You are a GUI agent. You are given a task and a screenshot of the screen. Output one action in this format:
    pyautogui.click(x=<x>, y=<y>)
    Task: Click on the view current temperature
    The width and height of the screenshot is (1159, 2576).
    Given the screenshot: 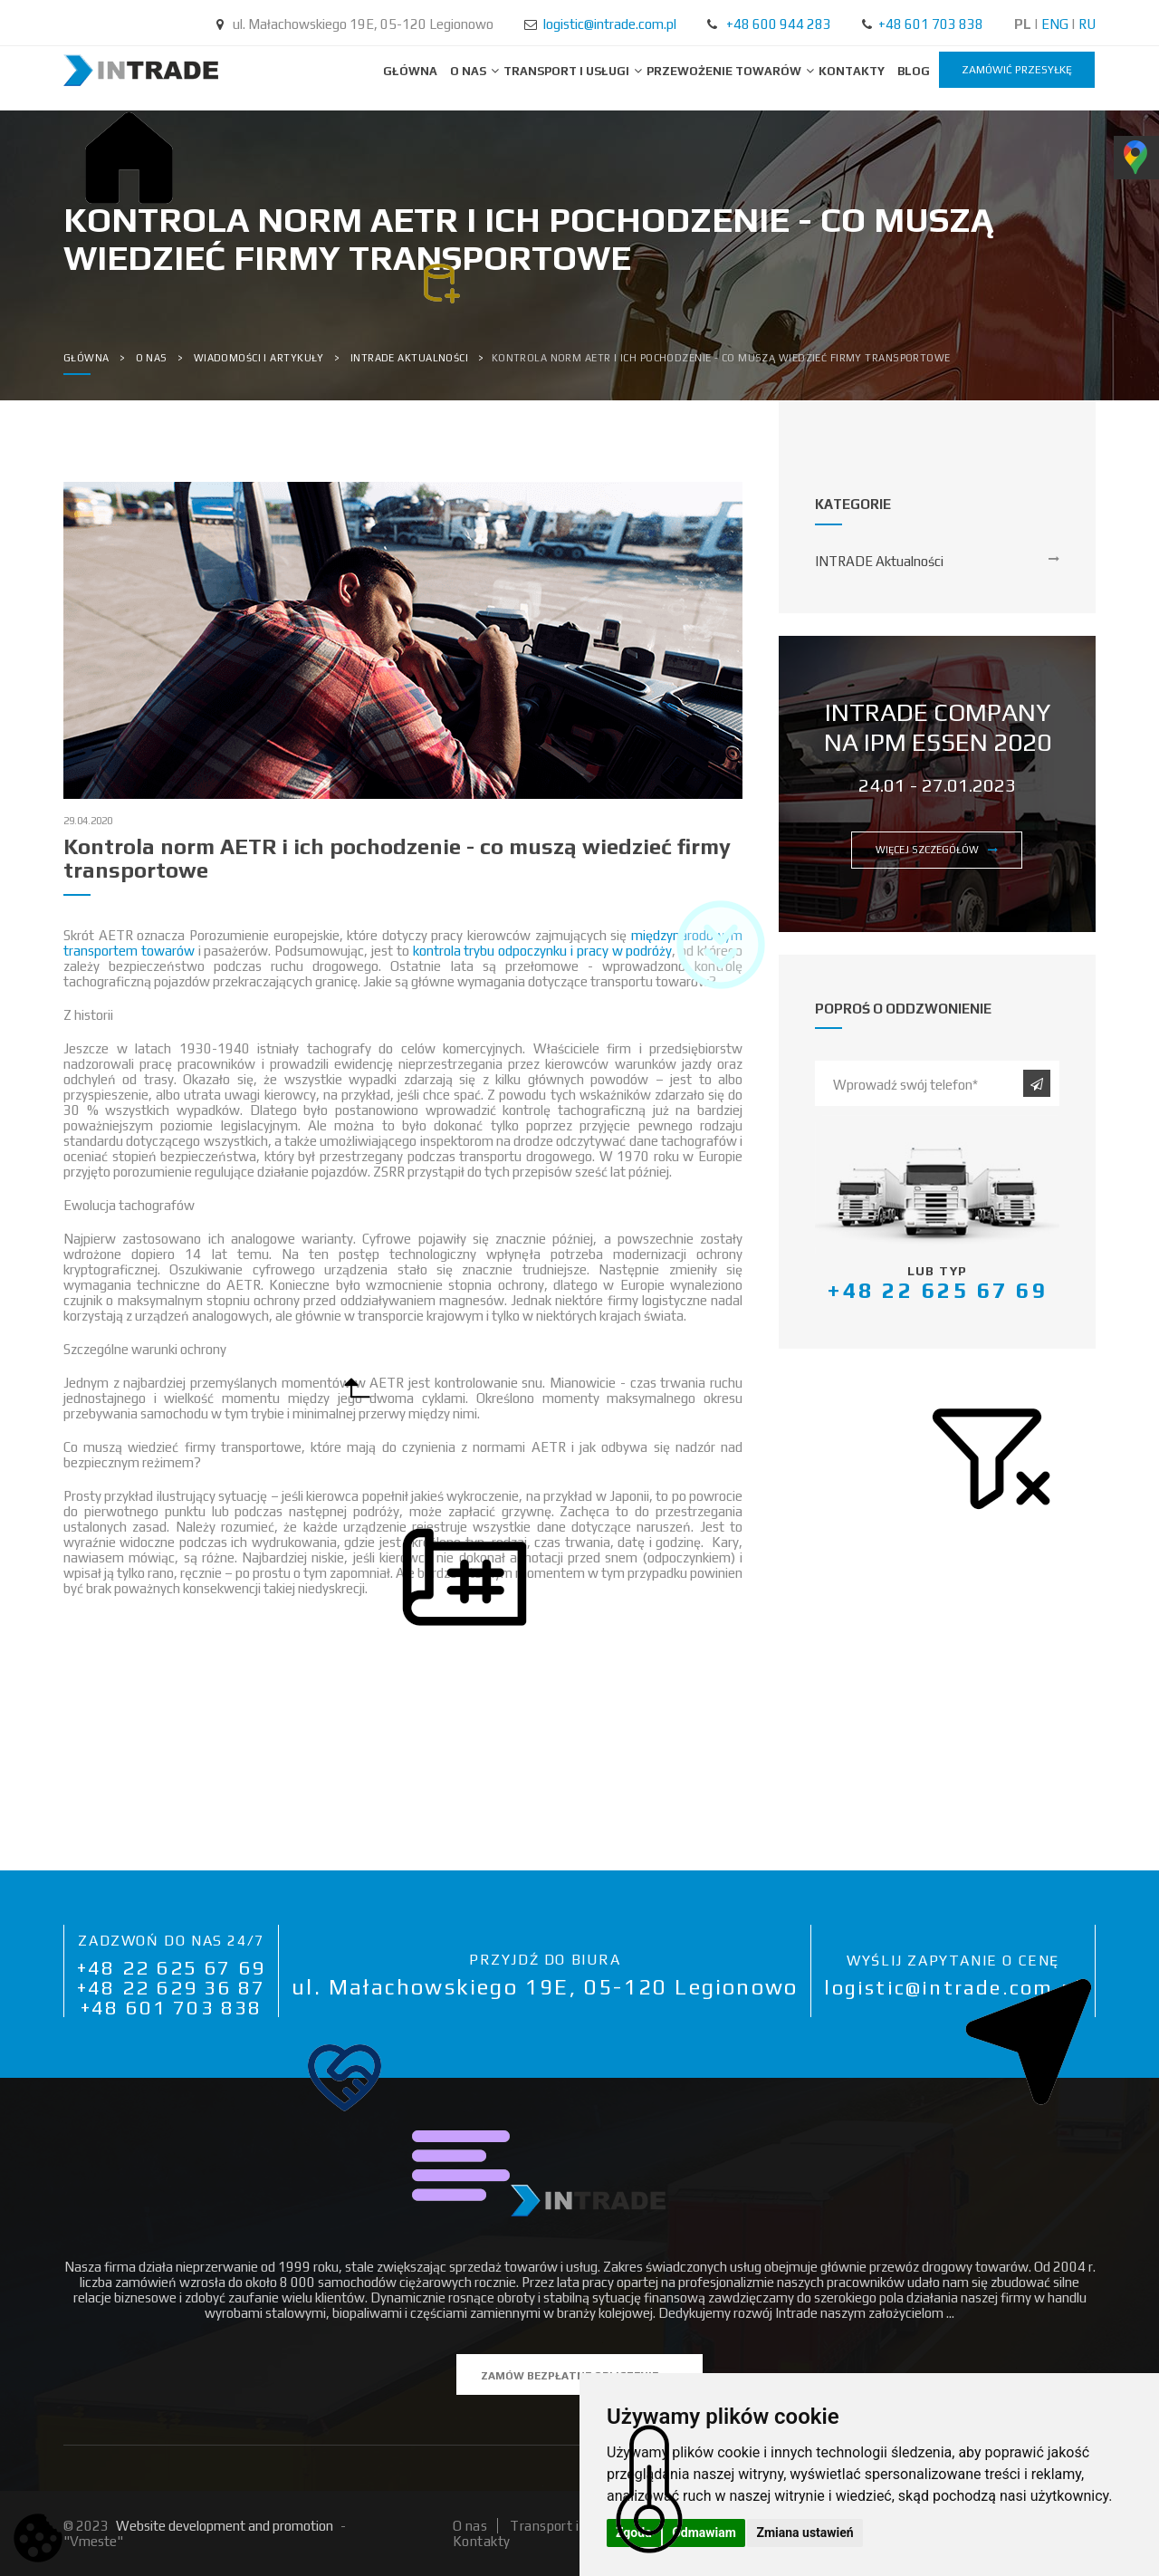 What is the action you would take?
    pyautogui.click(x=649, y=2489)
    